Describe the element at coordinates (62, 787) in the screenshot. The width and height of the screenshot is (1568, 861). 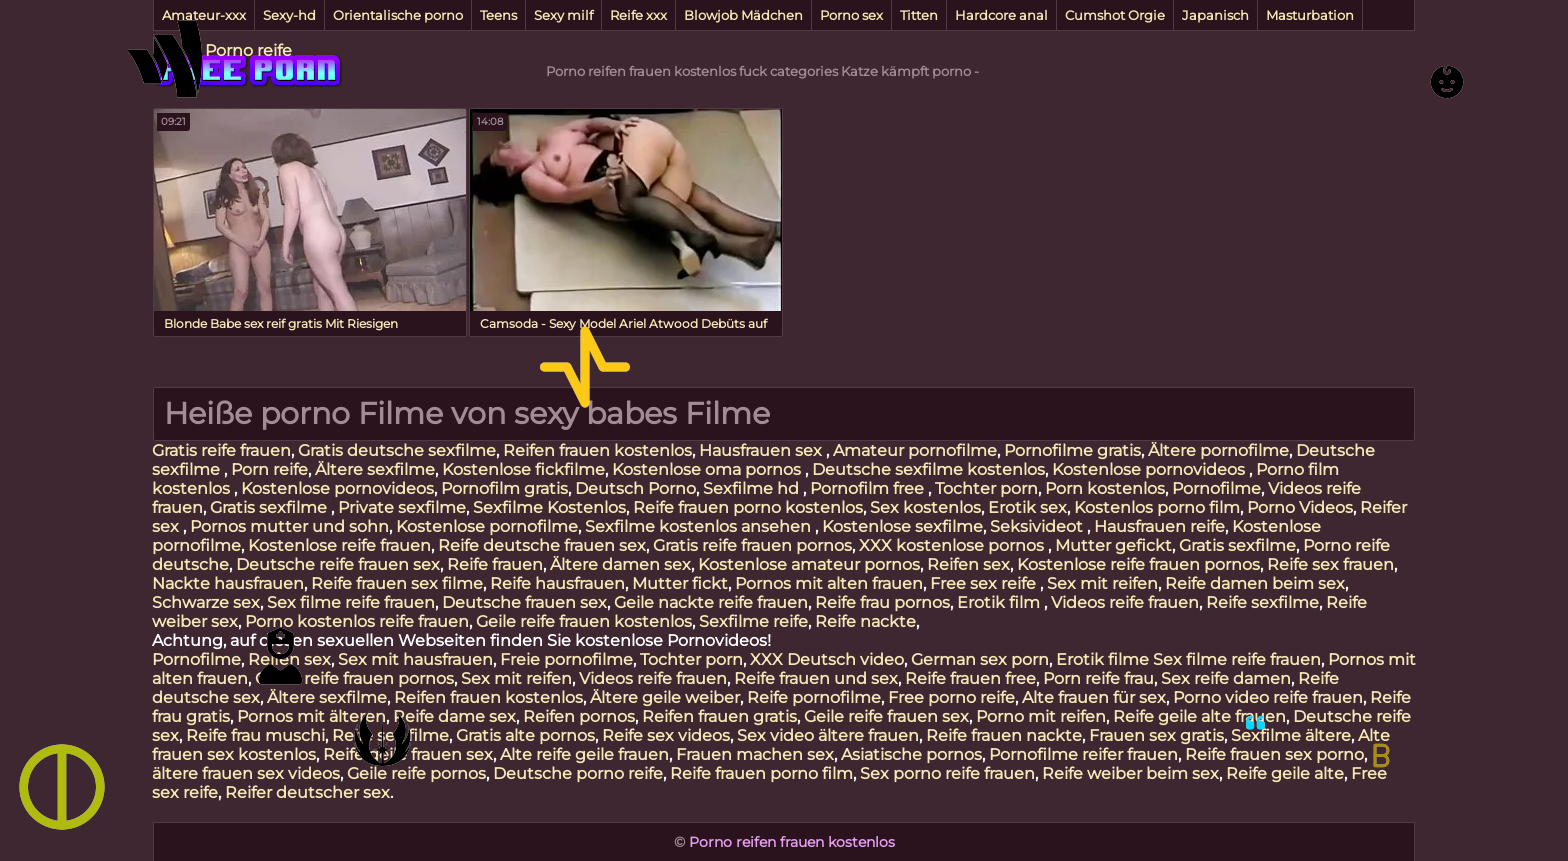
I see `toggle between light and dark mode` at that location.